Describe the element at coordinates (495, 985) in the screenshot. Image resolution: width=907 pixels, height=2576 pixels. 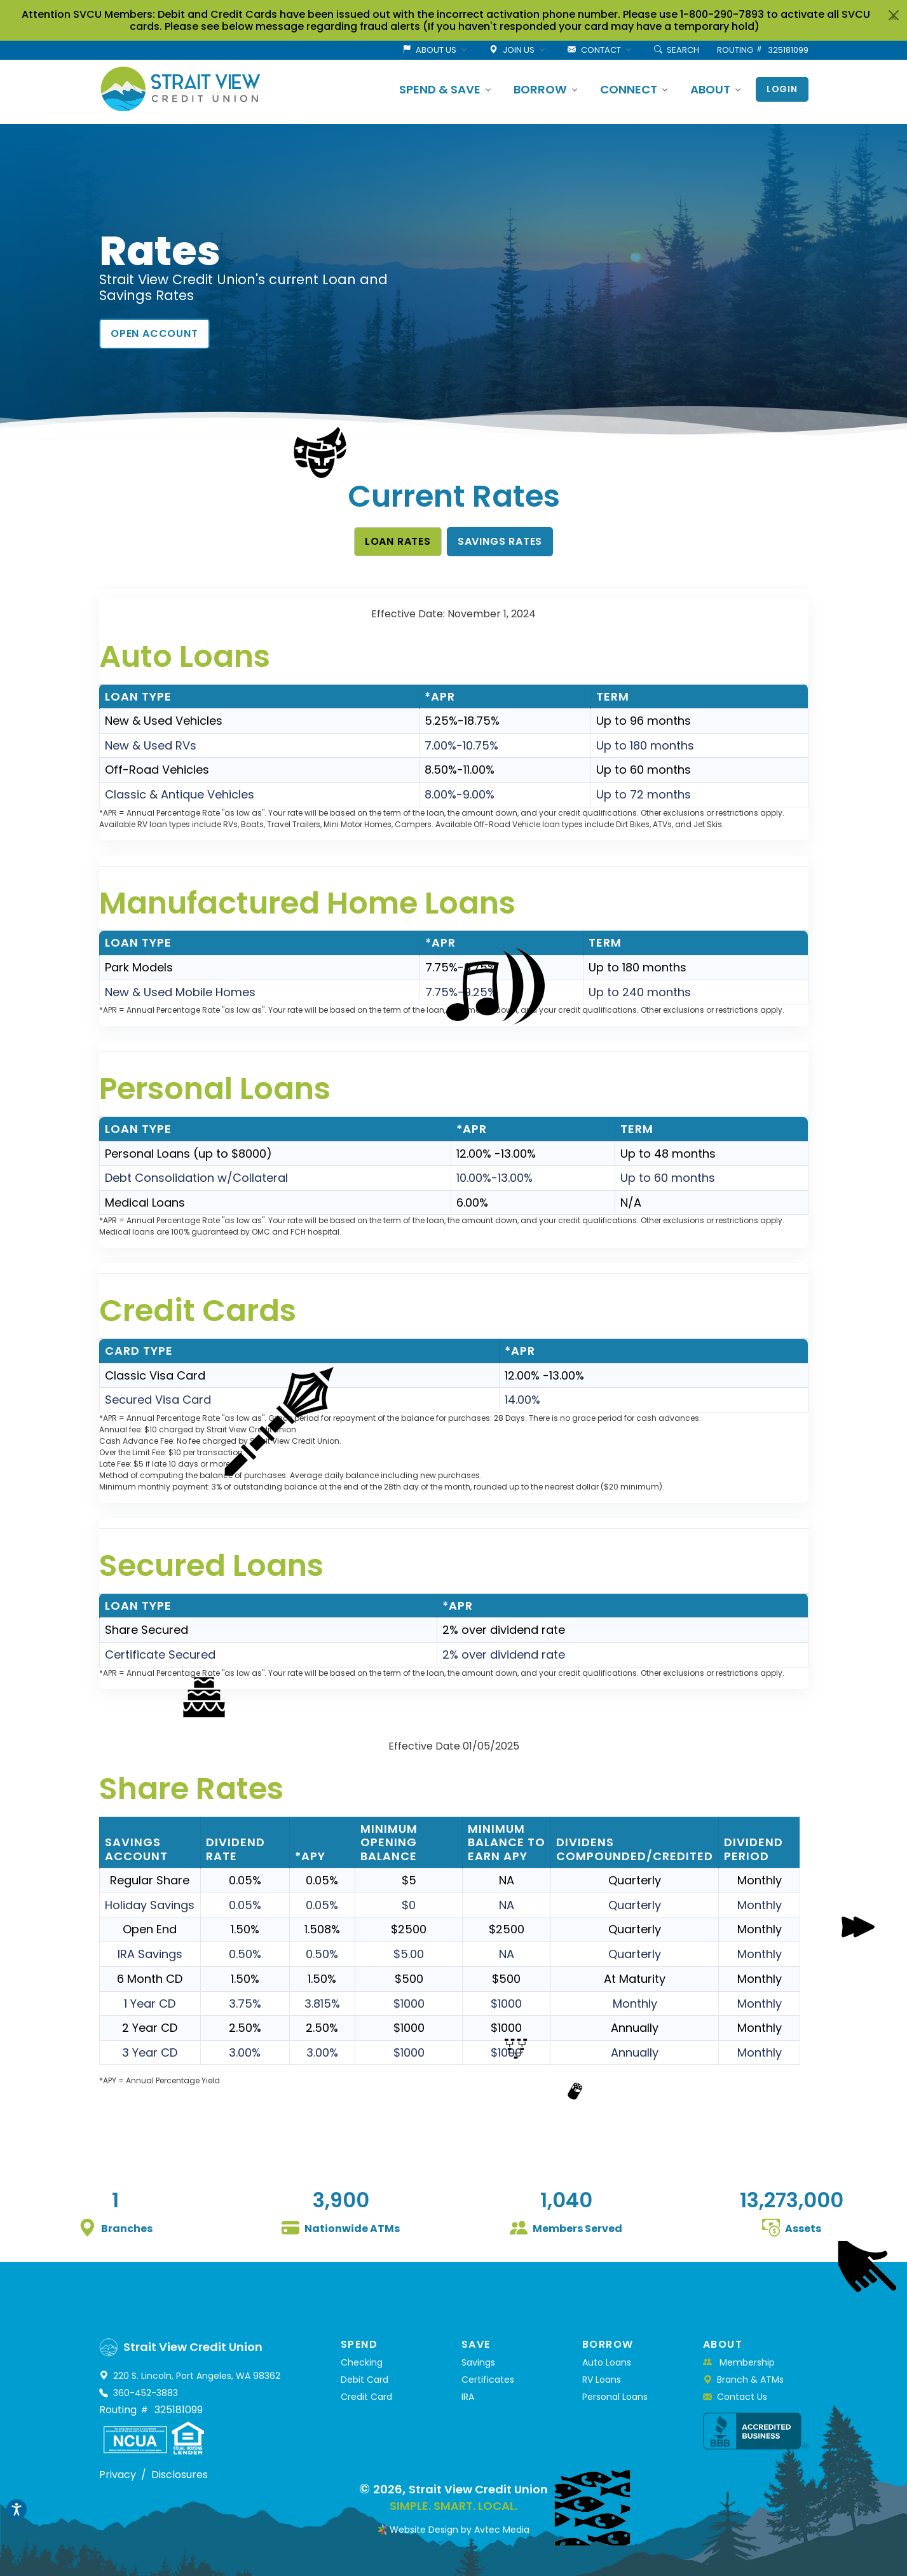
I see `audio or sound is currently enabled` at that location.